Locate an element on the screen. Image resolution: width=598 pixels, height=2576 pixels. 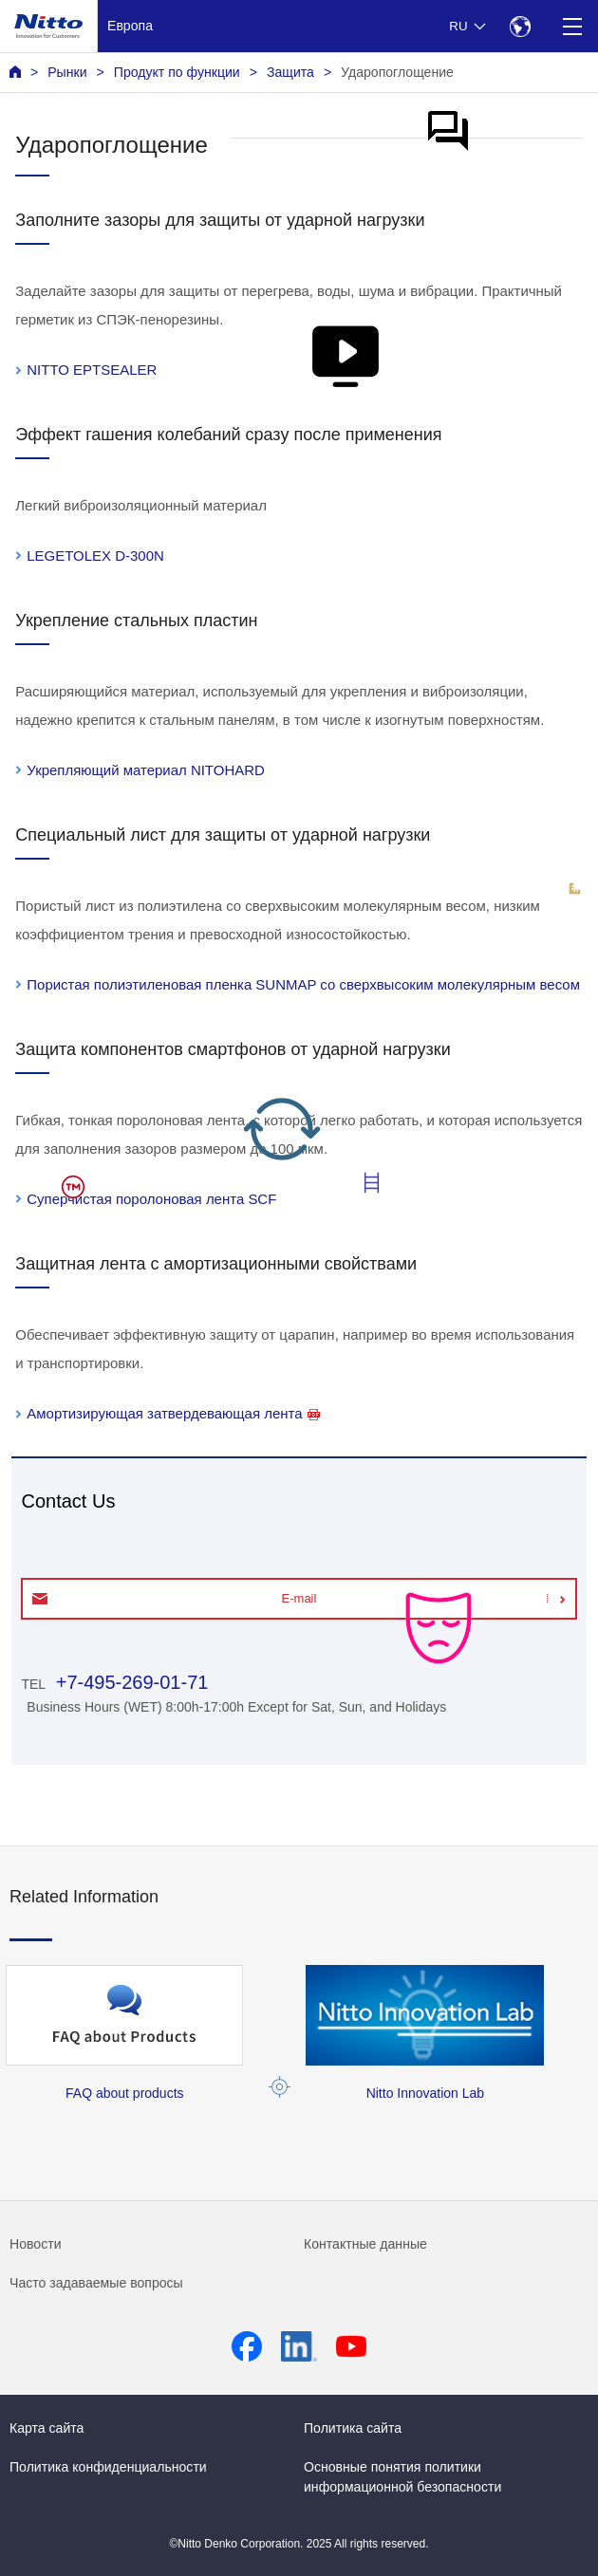
sync data across devices is located at coordinates (282, 1129).